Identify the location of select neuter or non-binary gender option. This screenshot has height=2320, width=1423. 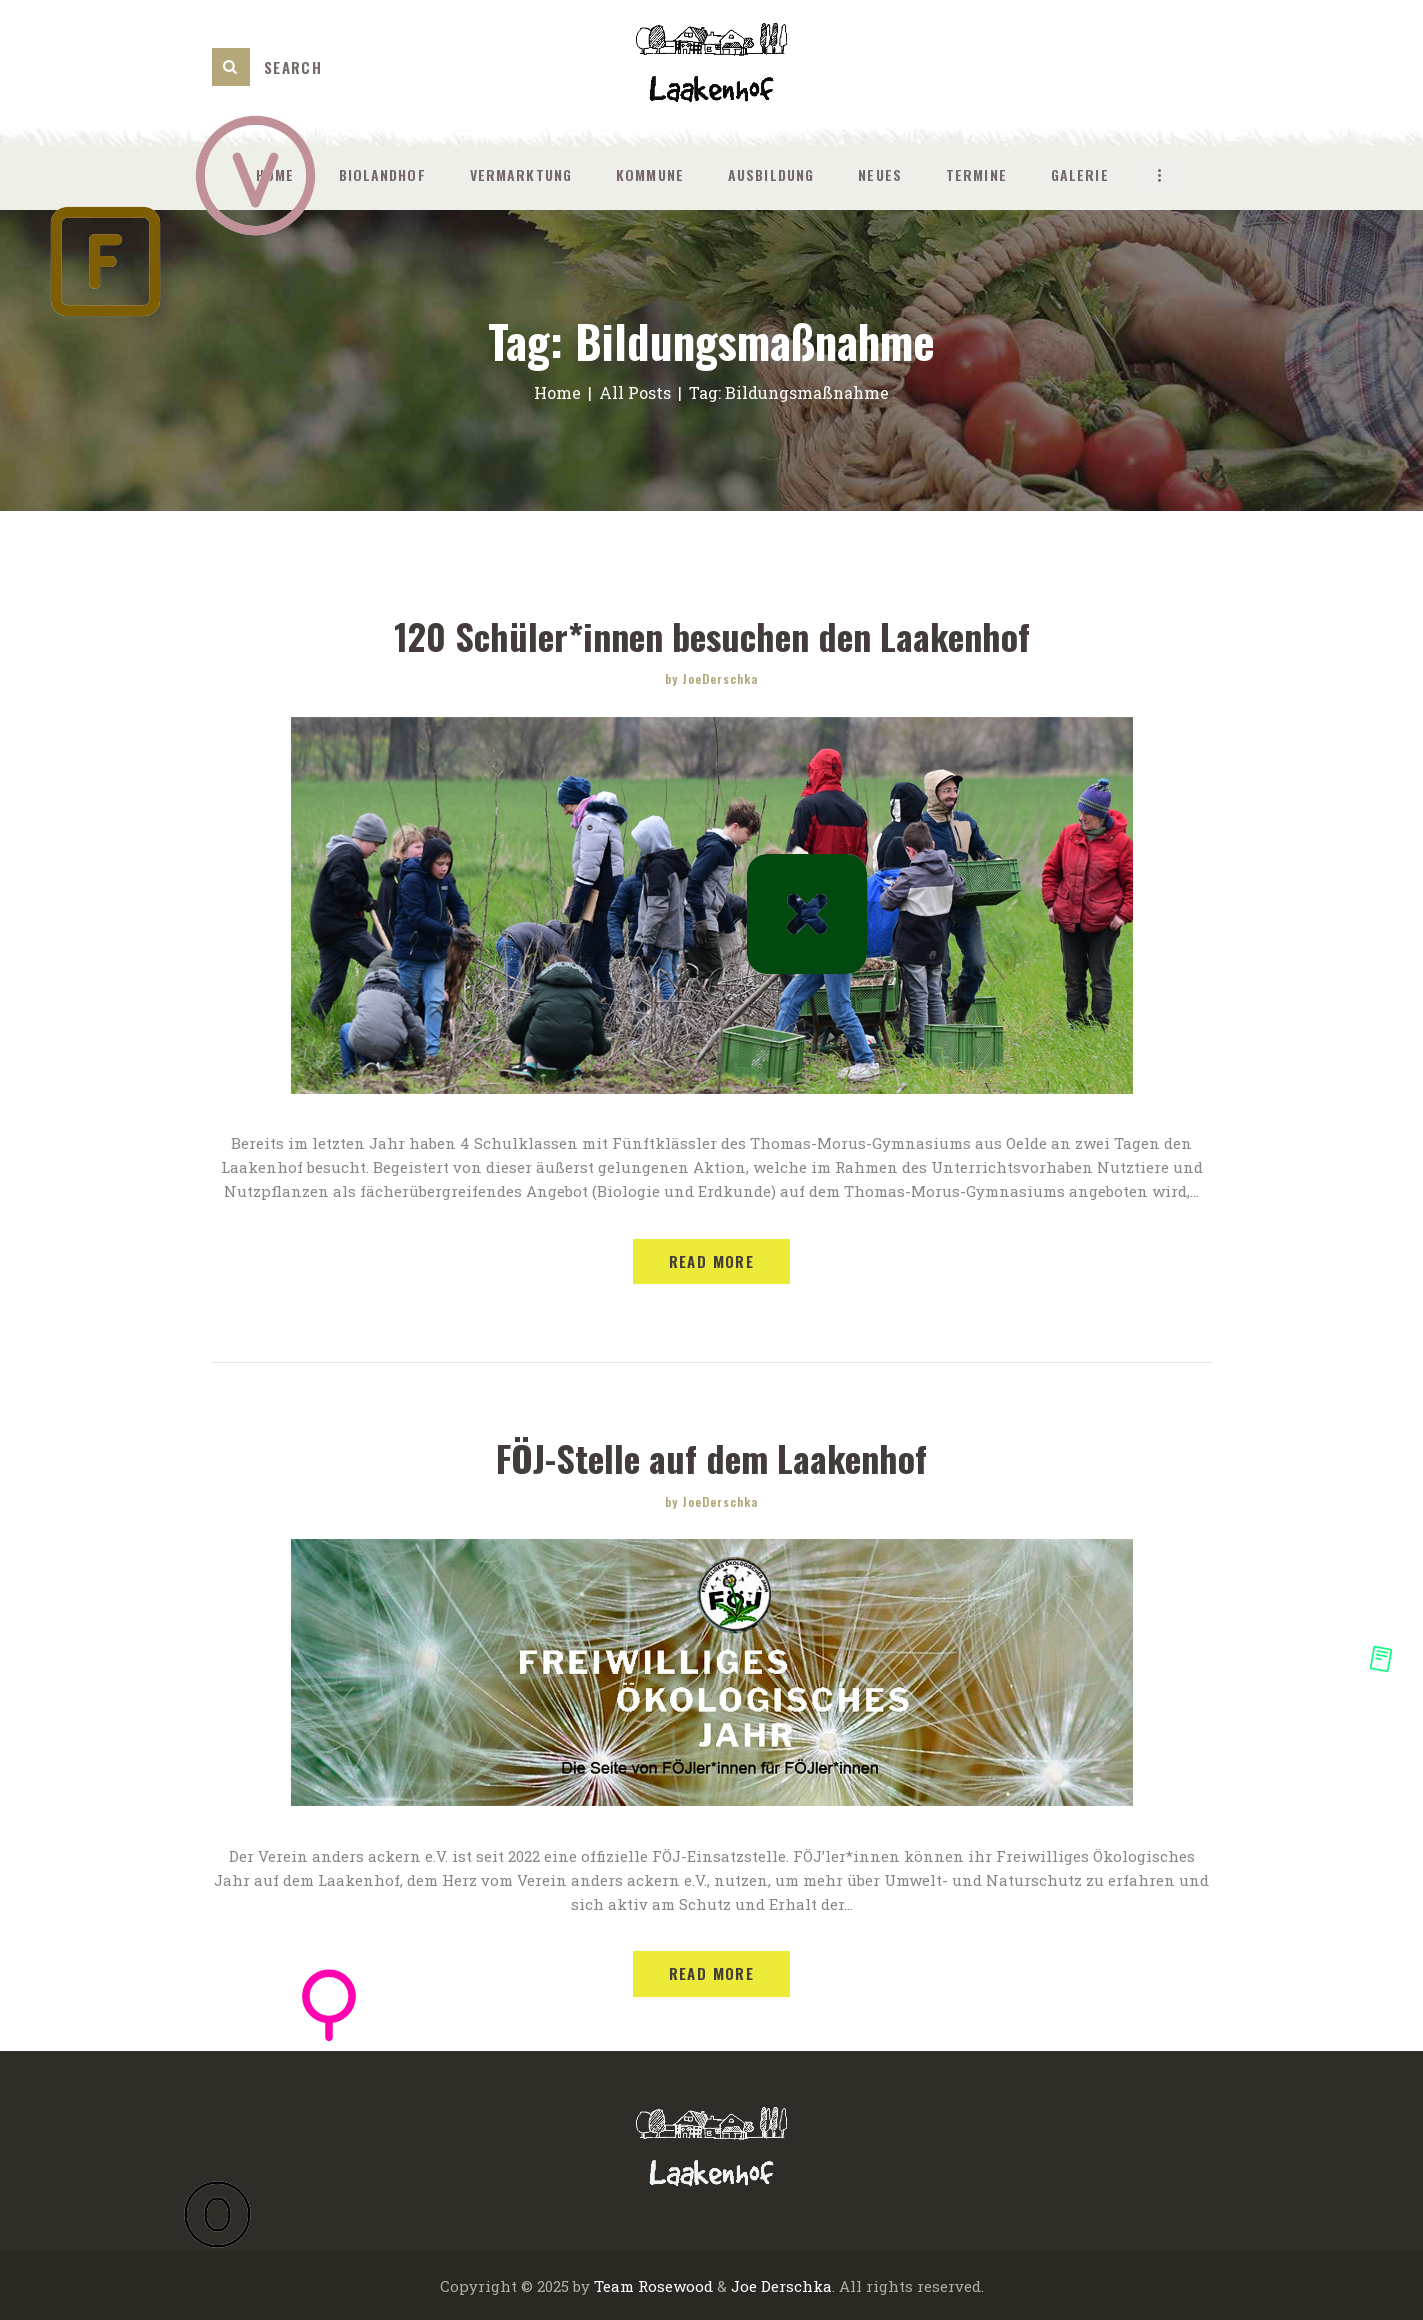
(329, 2004).